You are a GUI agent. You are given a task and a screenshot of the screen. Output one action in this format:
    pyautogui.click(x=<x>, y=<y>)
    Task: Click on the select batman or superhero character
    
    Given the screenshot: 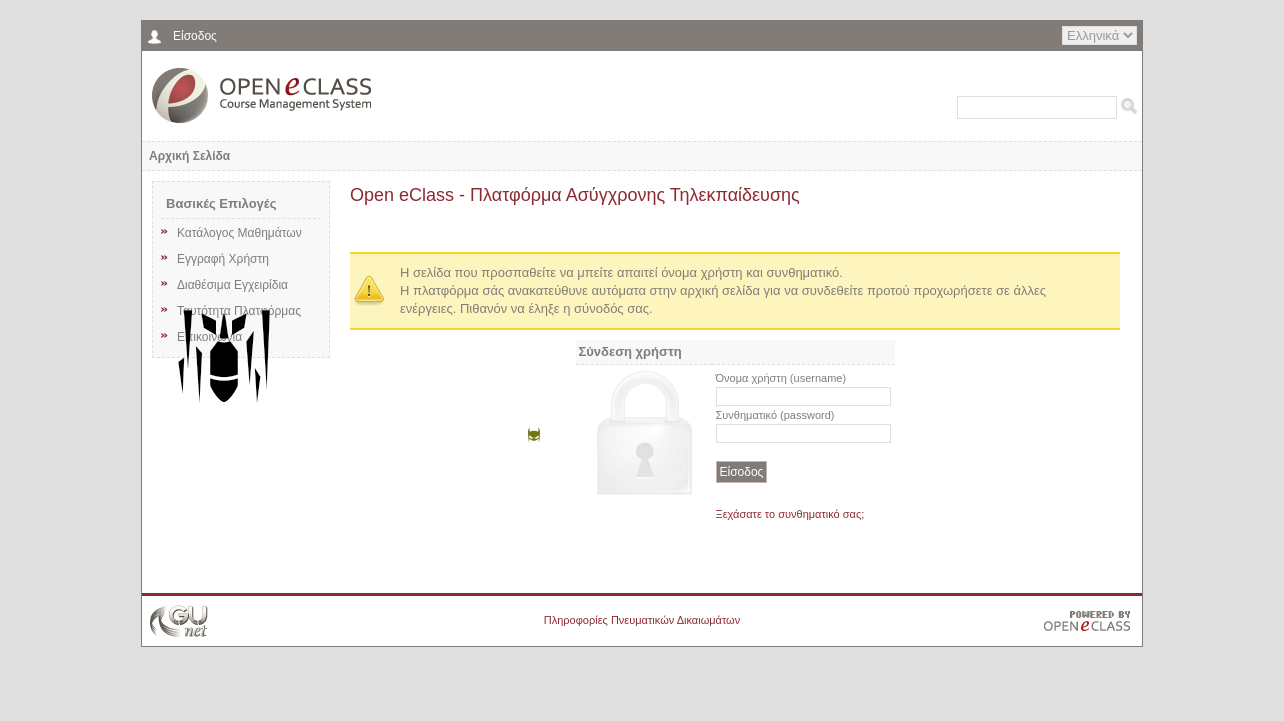 What is the action you would take?
    pyautogui.click(x=534, y=435)
    